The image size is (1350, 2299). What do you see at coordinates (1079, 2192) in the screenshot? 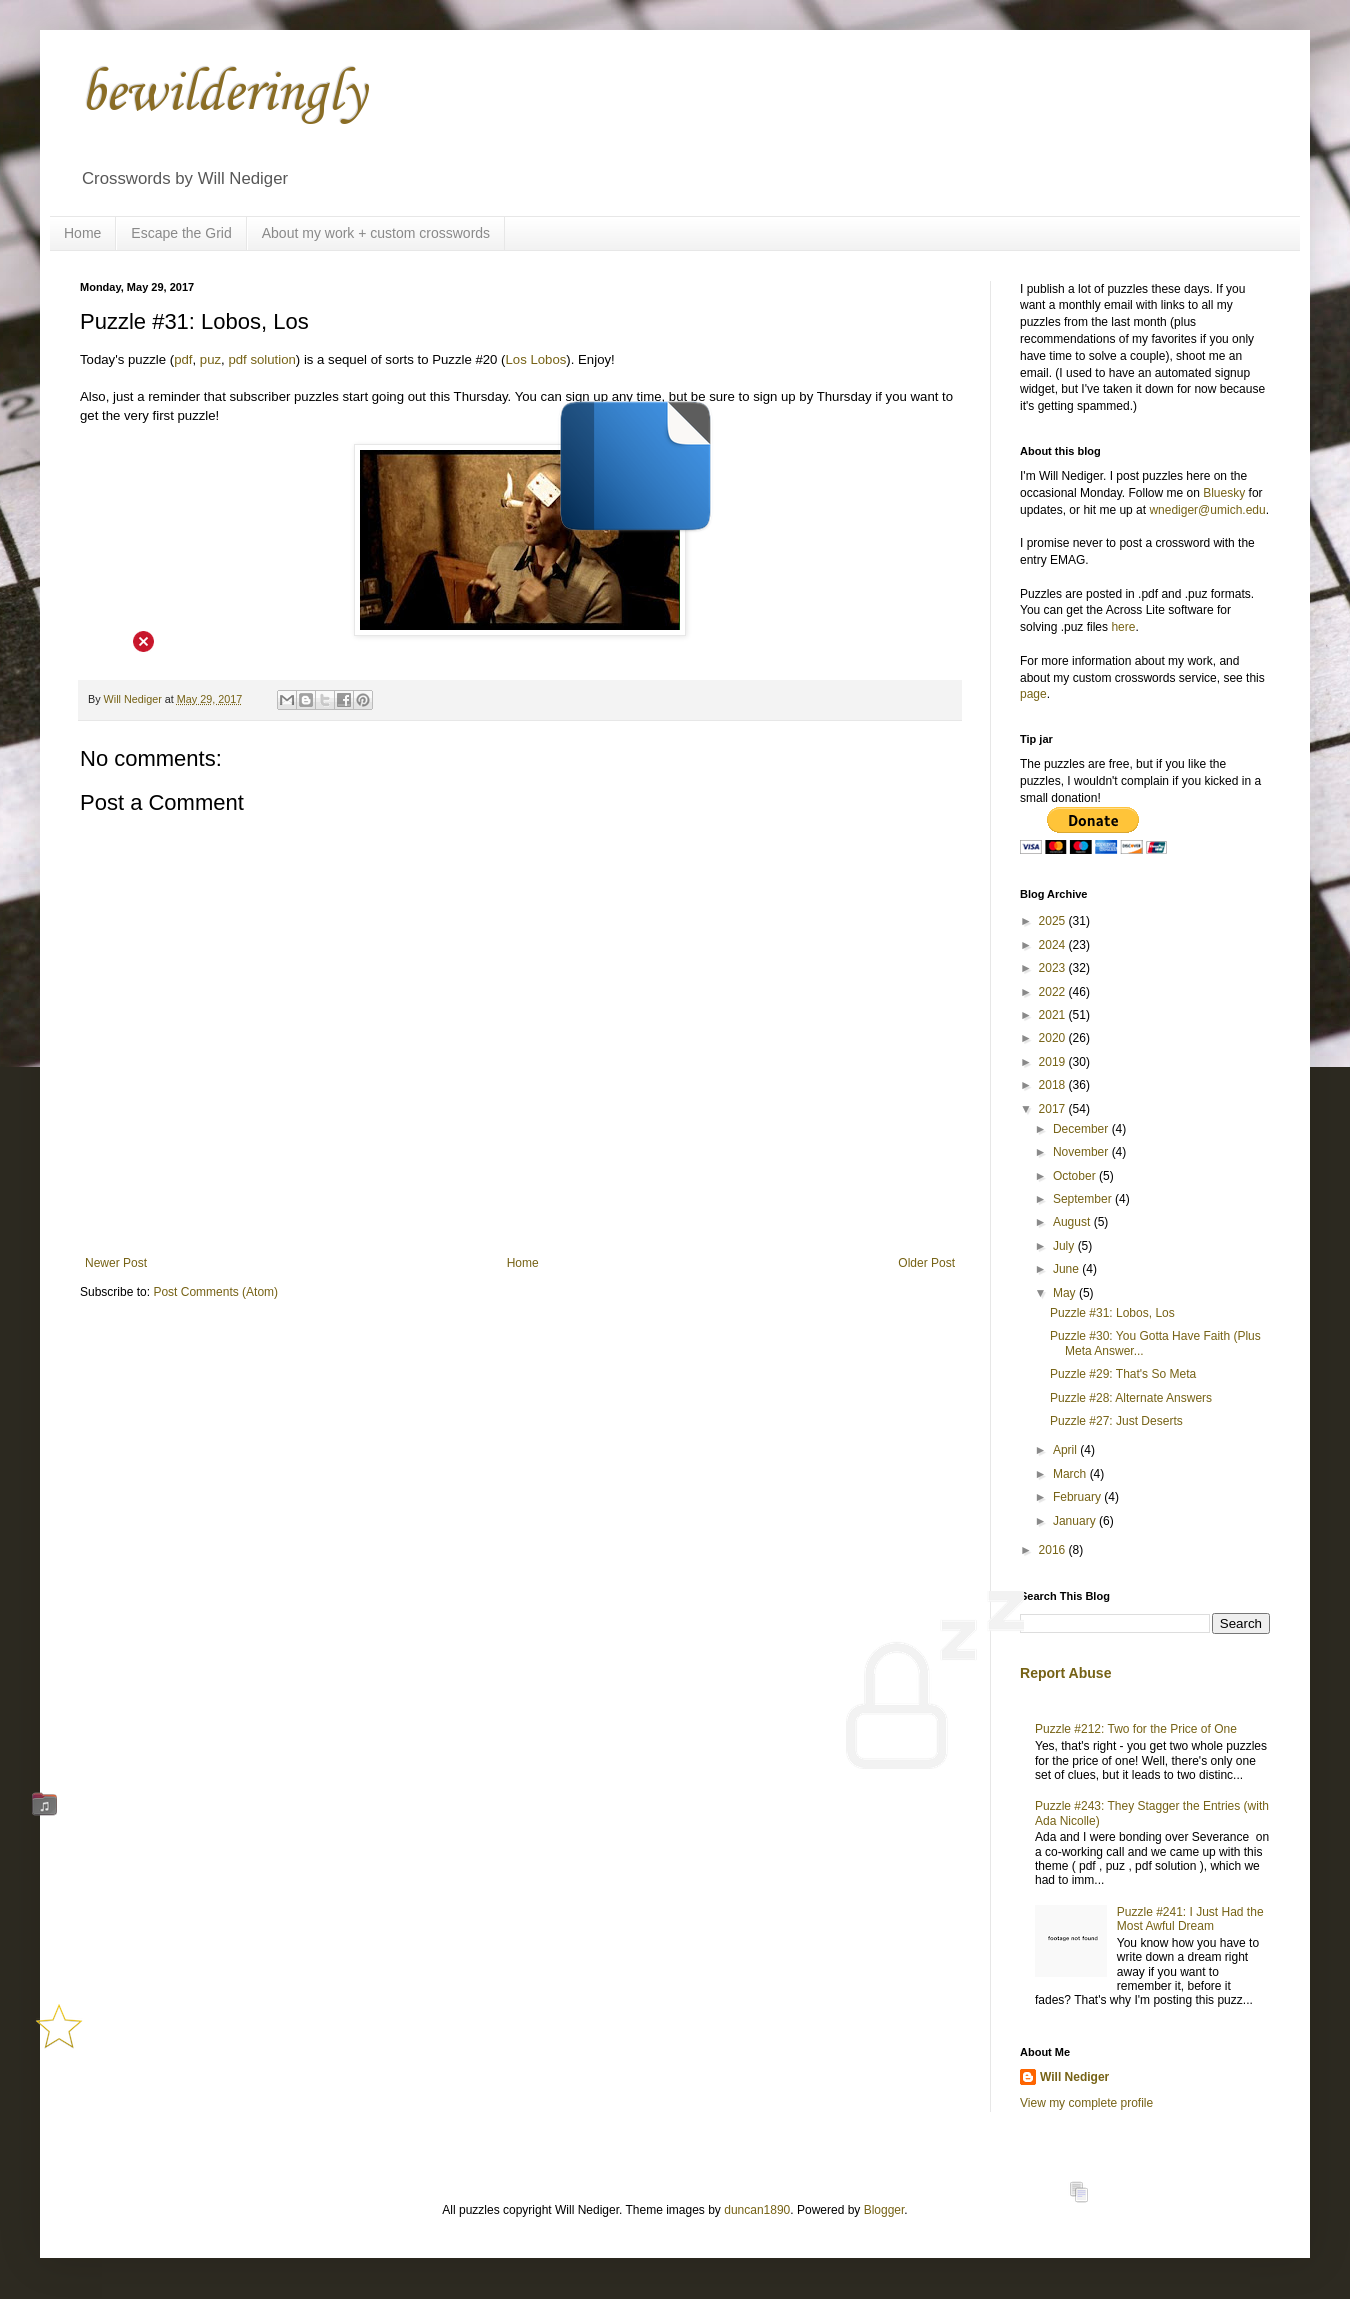
I see `copy selected content to clipboard` at bounding box center [1079, 2192].